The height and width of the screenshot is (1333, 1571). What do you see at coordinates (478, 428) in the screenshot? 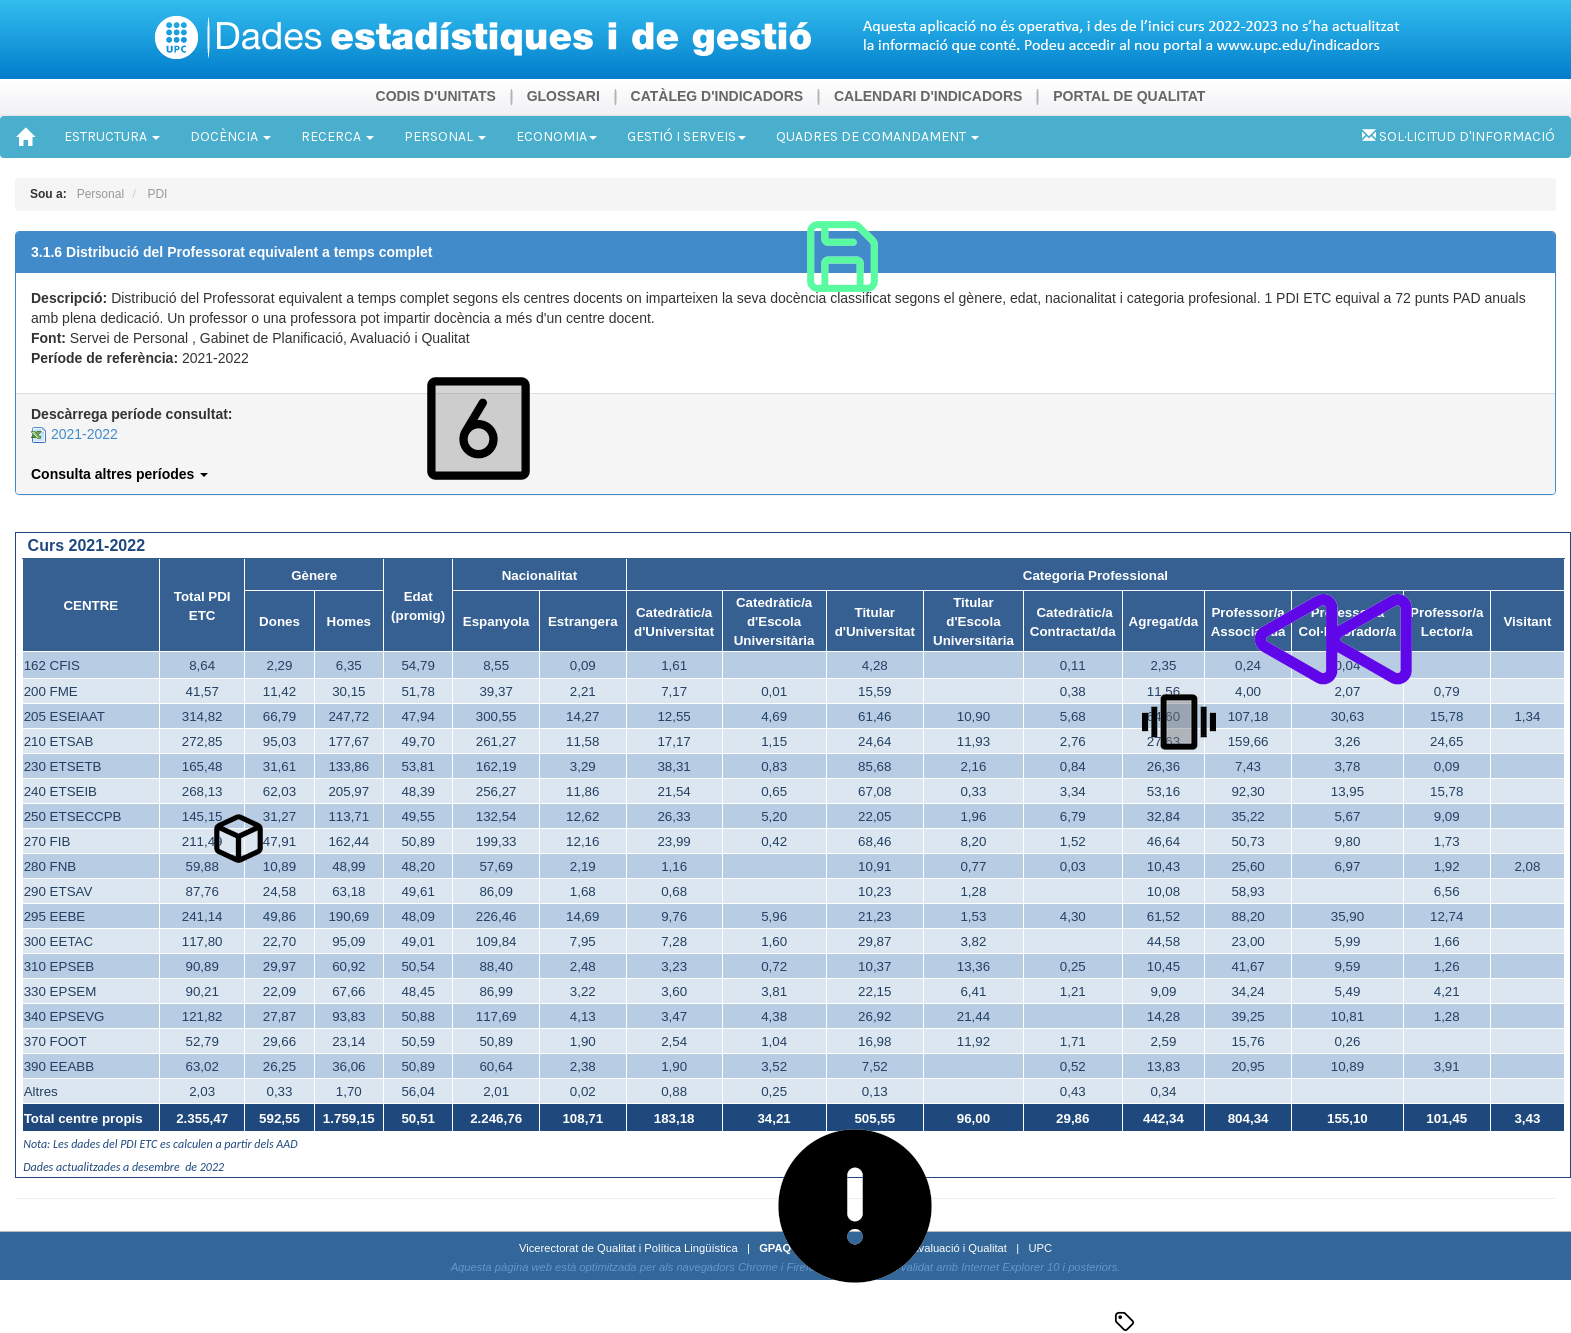
I see `select the number six` at bounding box center [478, 428].